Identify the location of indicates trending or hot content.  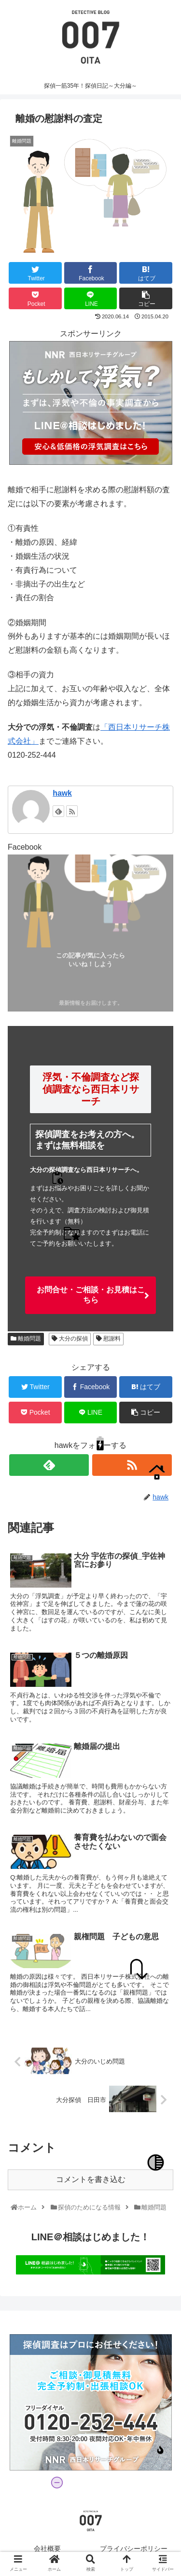
(160, 2450).